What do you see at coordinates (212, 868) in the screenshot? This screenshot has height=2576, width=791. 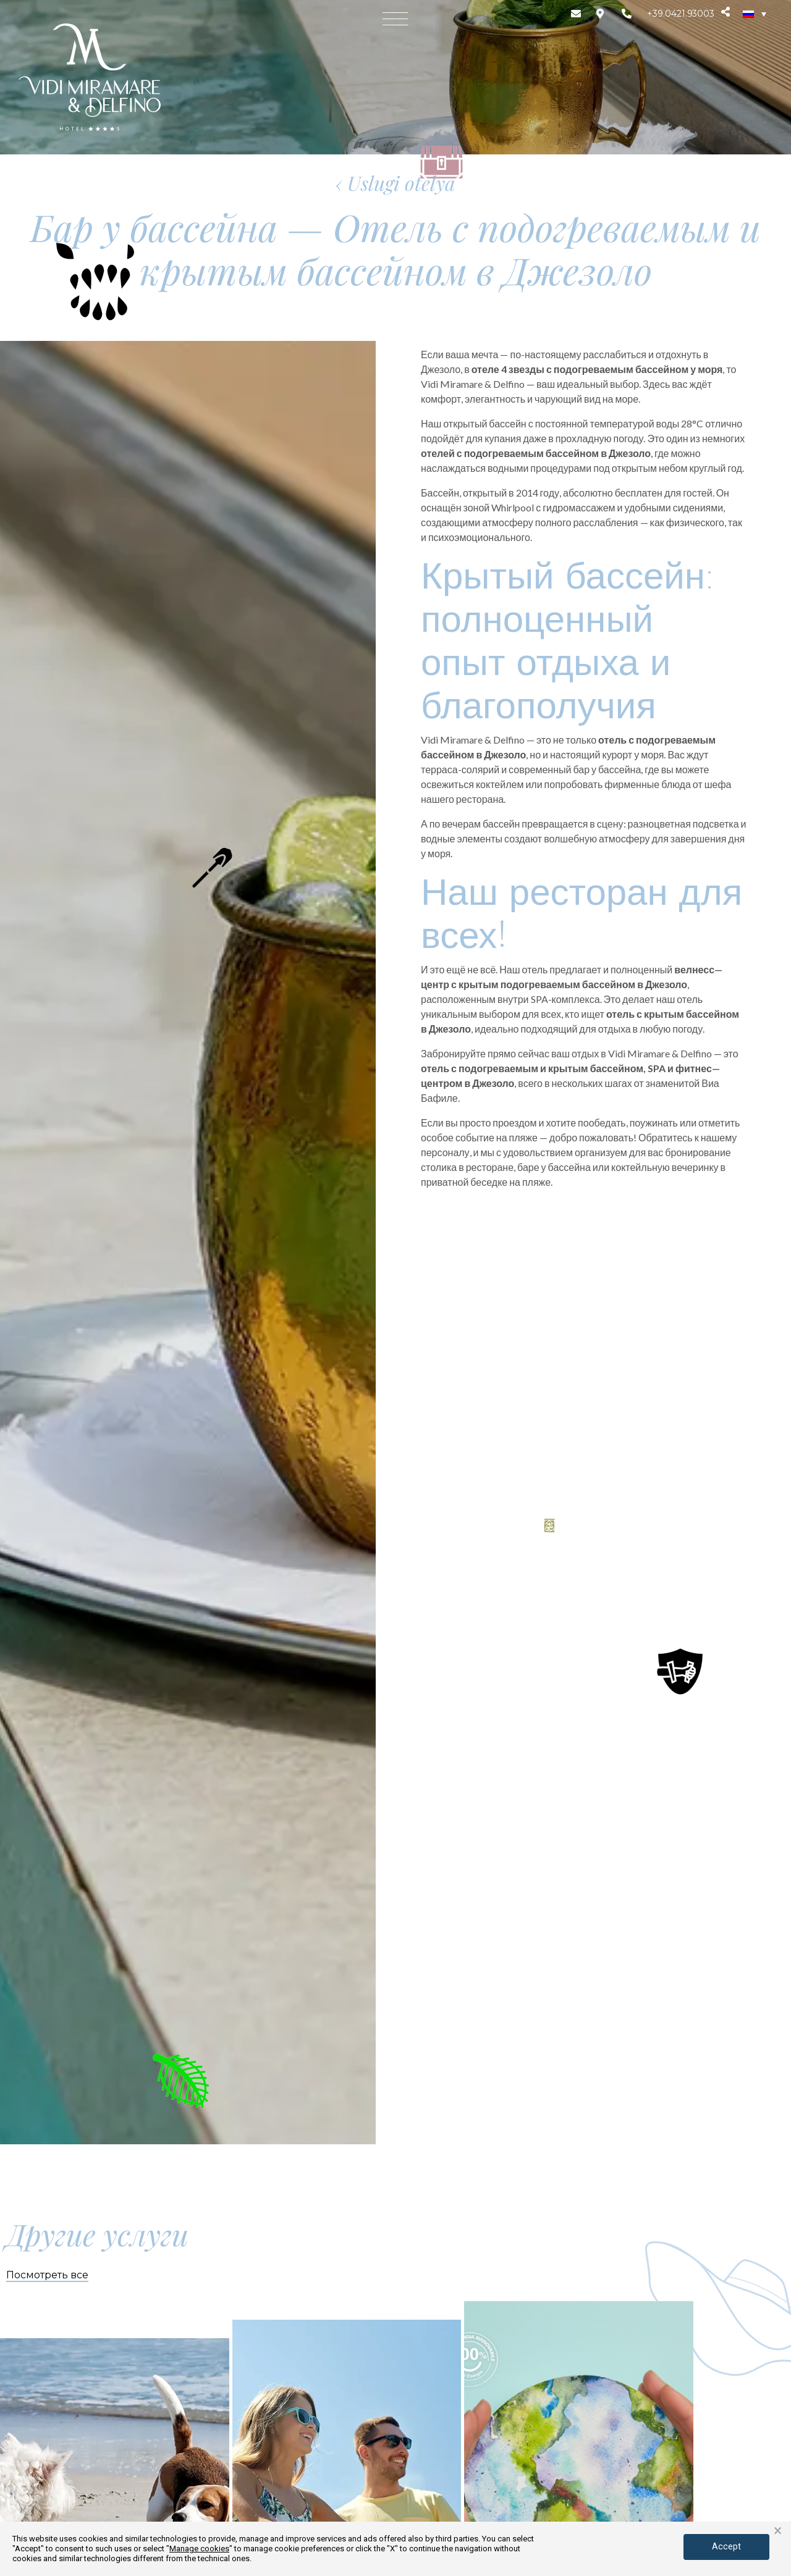 I see `equip digging or excavation tool` at bounding box center [212, 868].